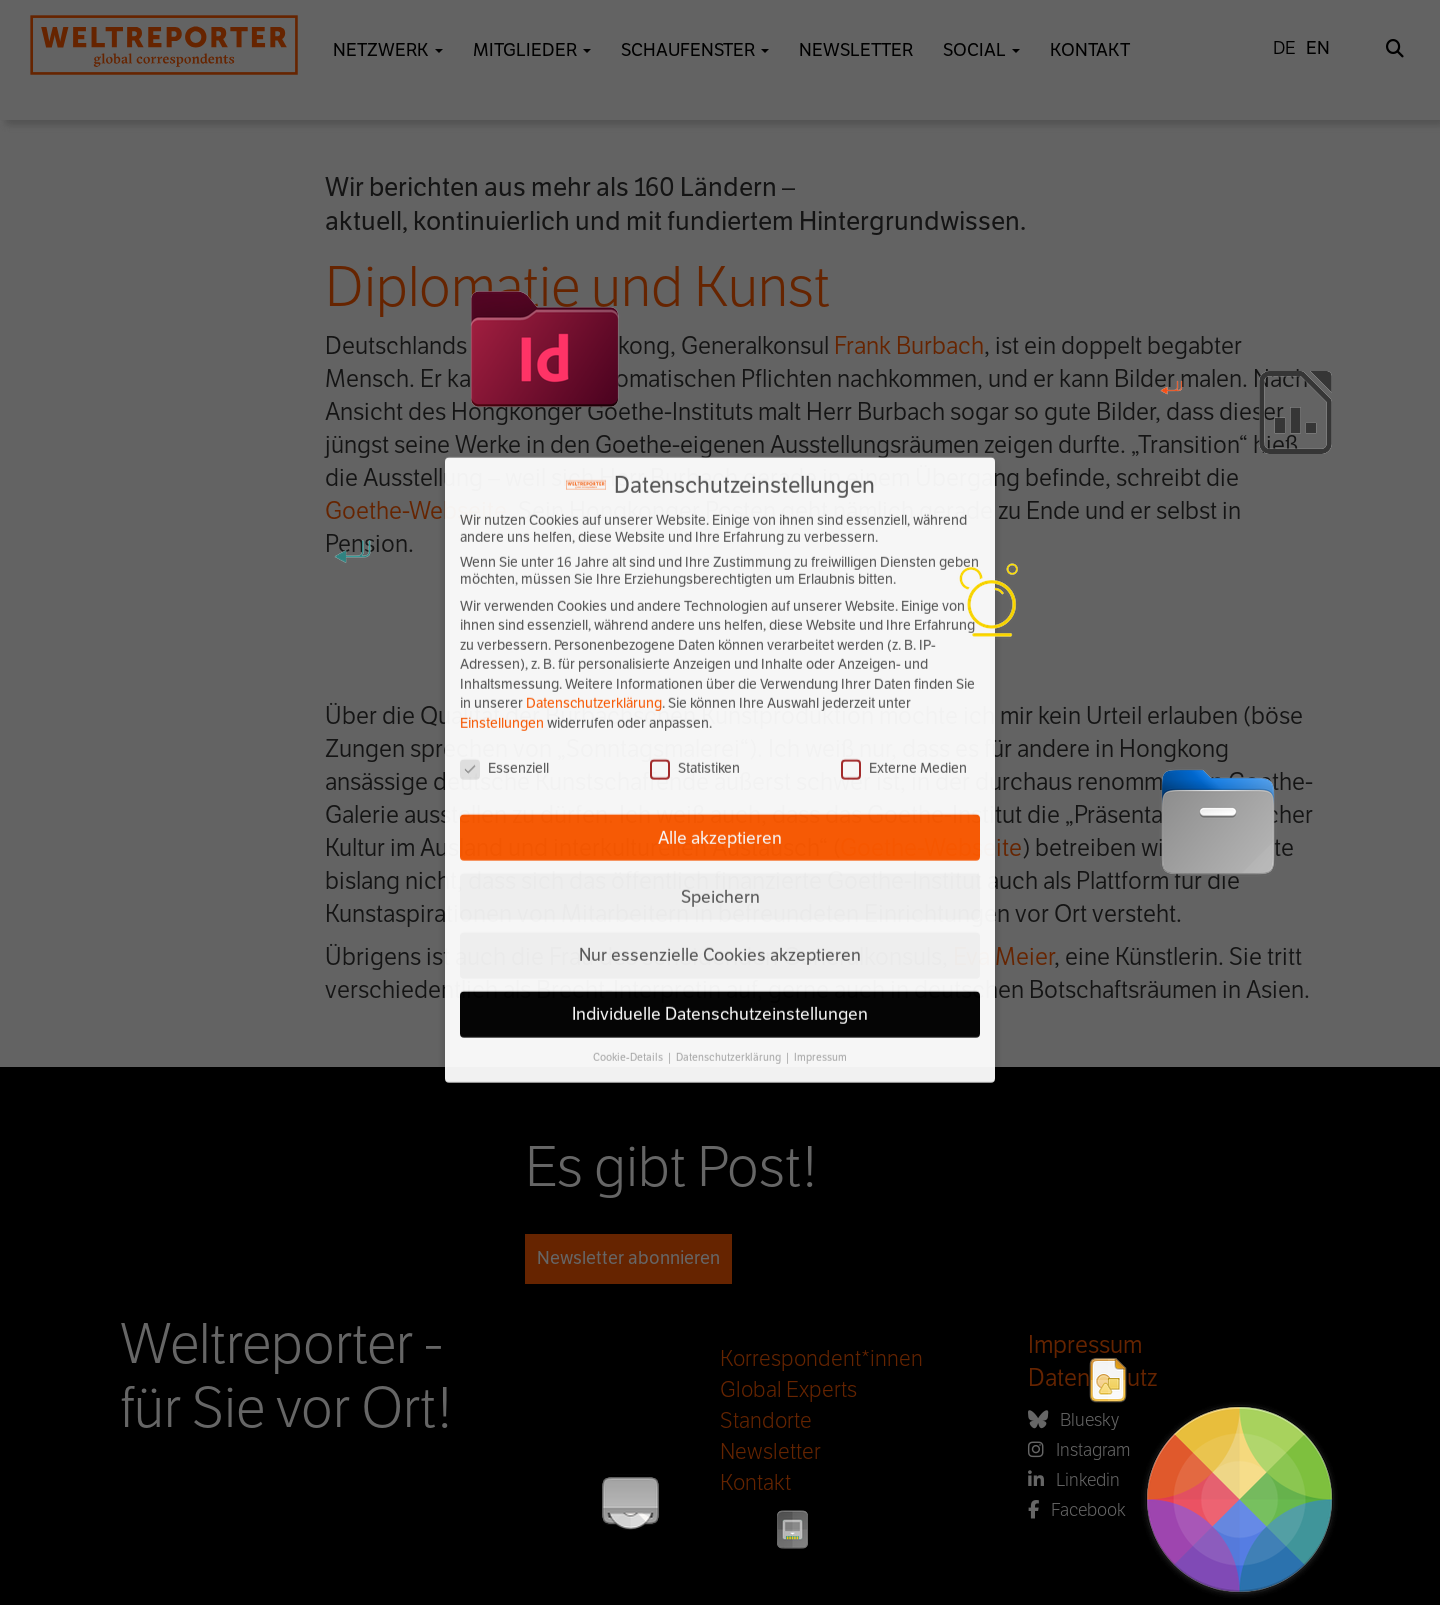 This screenshot has width=1440, height=1605. What do you see at coordinates (792, 1529) in the screenshot?
I see `game boy advance ROM file` at bounding box center [792, 1529].